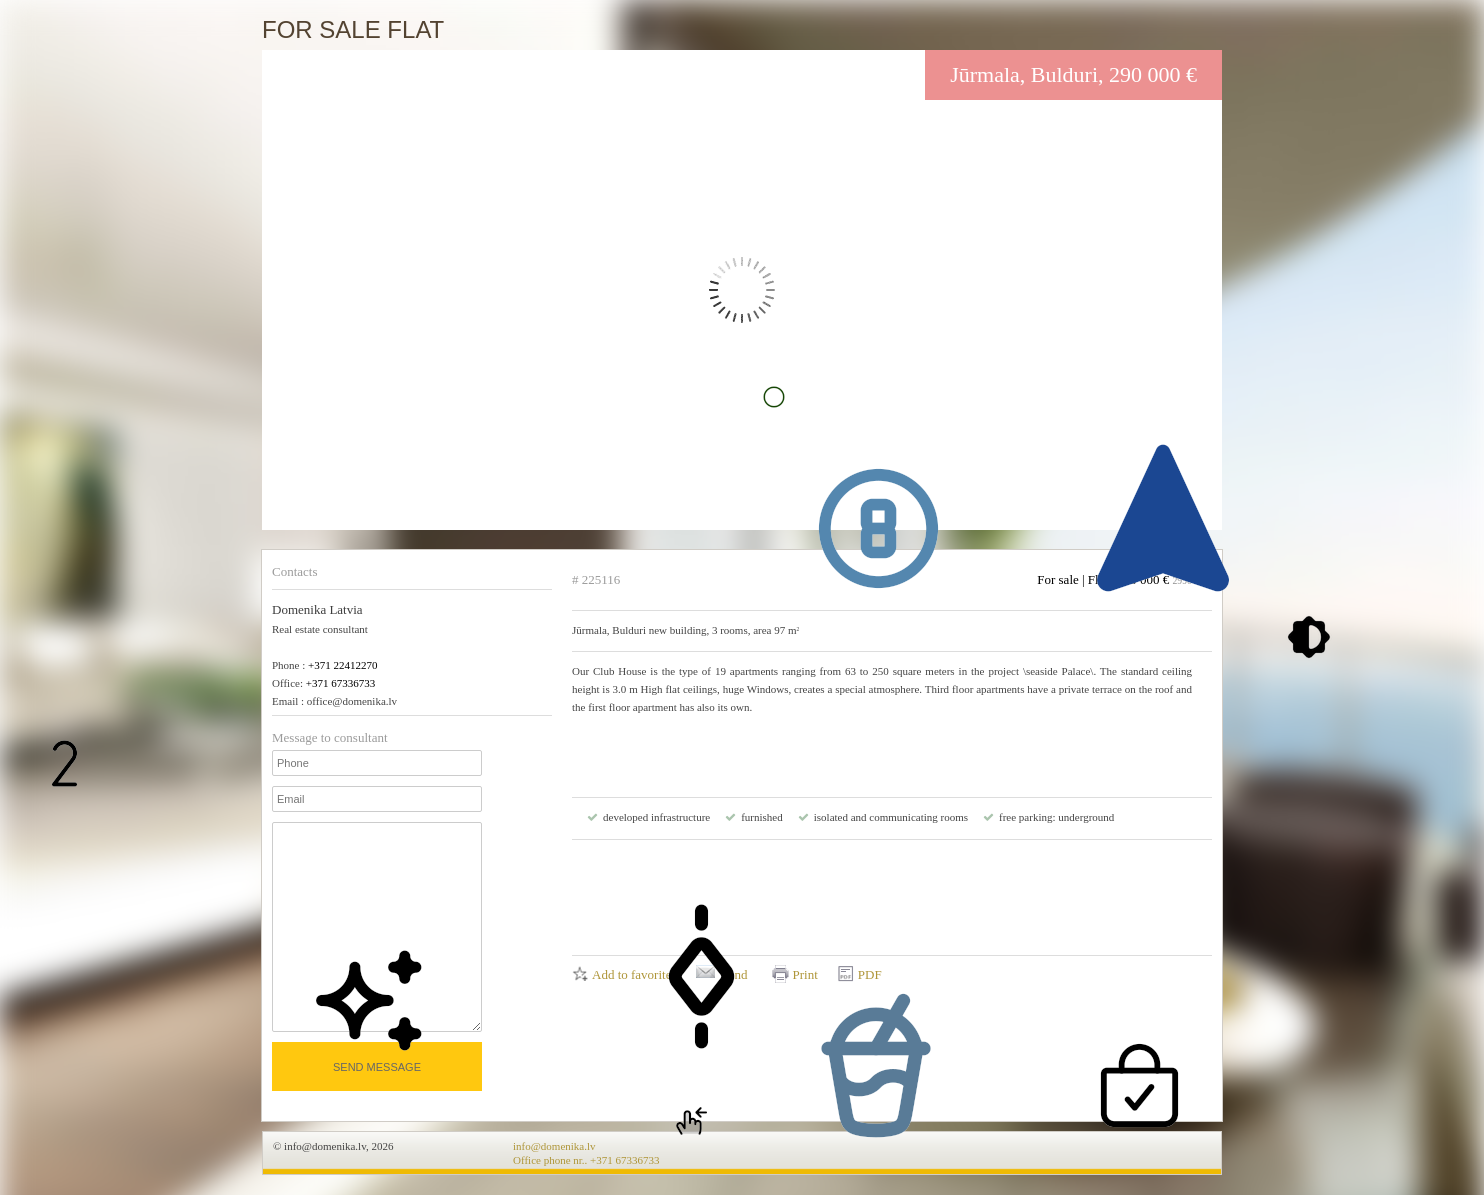  I want to click on order bubble tea or drinks, so click(876, 1069).